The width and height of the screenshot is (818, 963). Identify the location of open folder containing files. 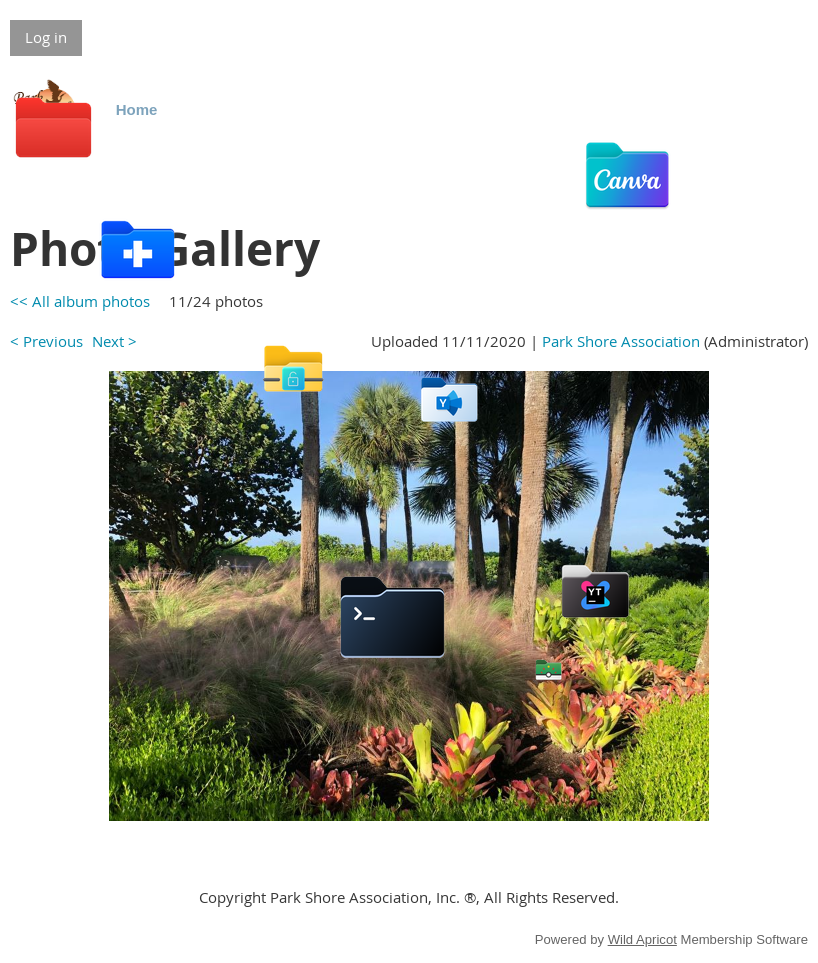
(53, 127).